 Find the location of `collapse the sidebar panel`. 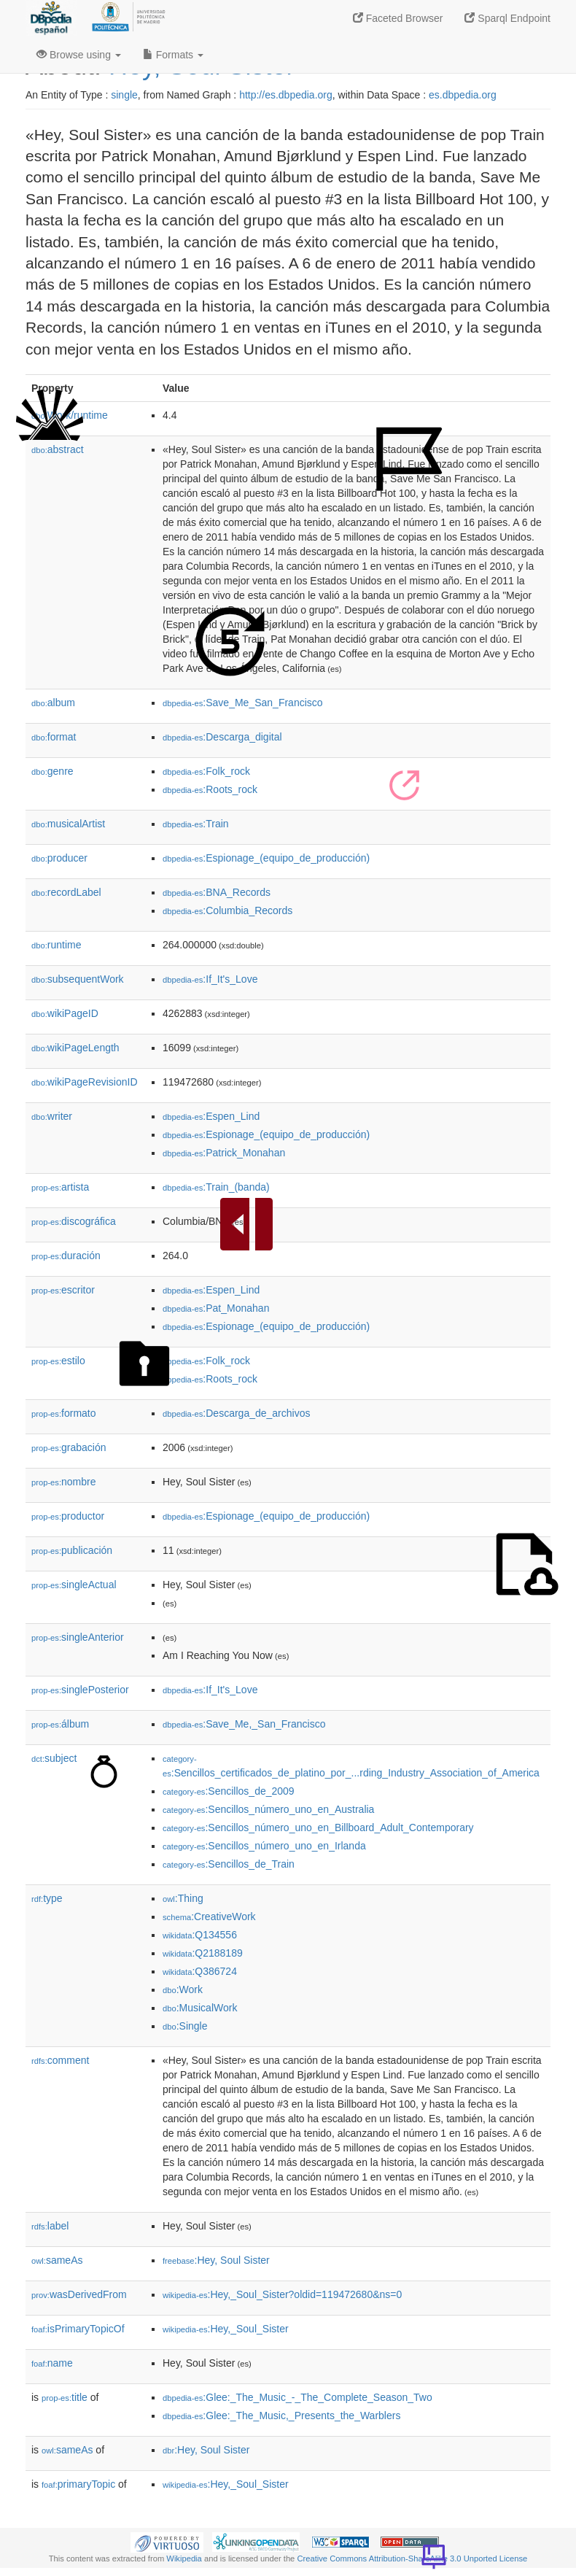

collapse the sidebar panel is located at coordinates (246, 1224).